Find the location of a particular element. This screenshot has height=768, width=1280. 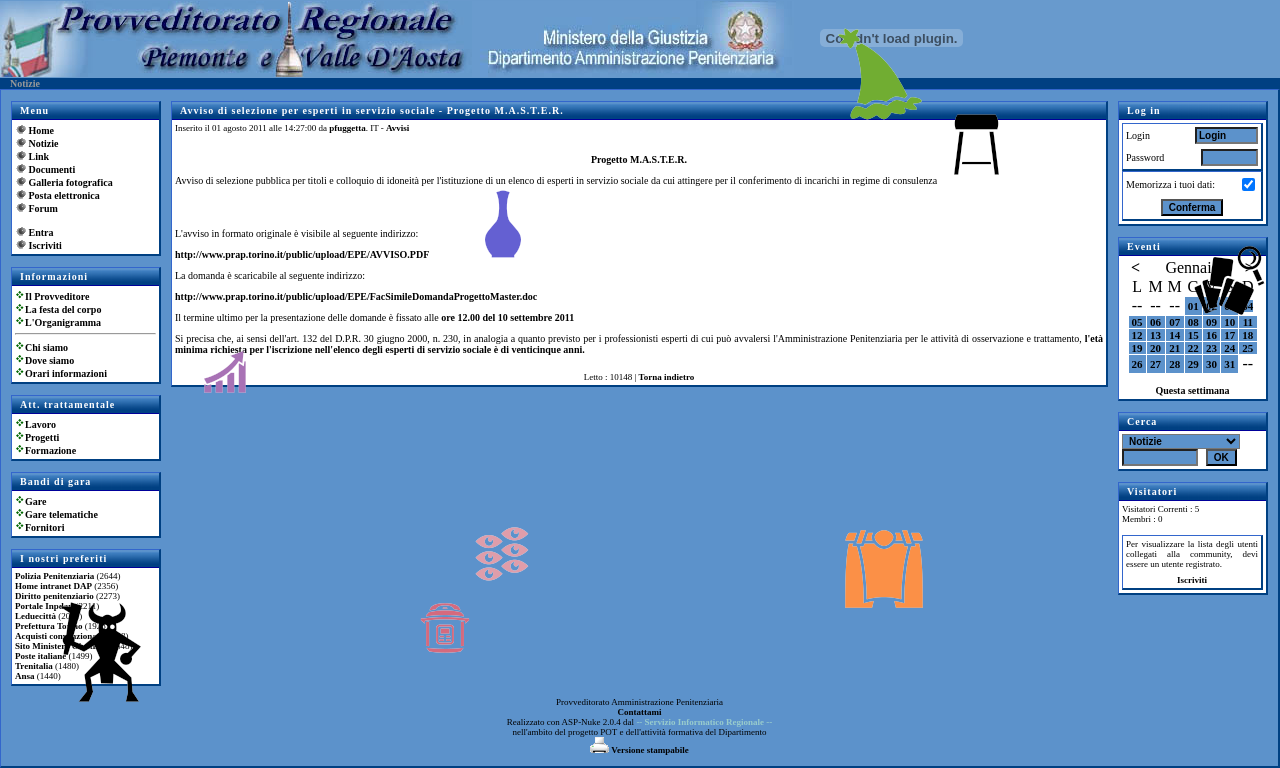

select a card from your hand is located at coordinates (1229, 280).